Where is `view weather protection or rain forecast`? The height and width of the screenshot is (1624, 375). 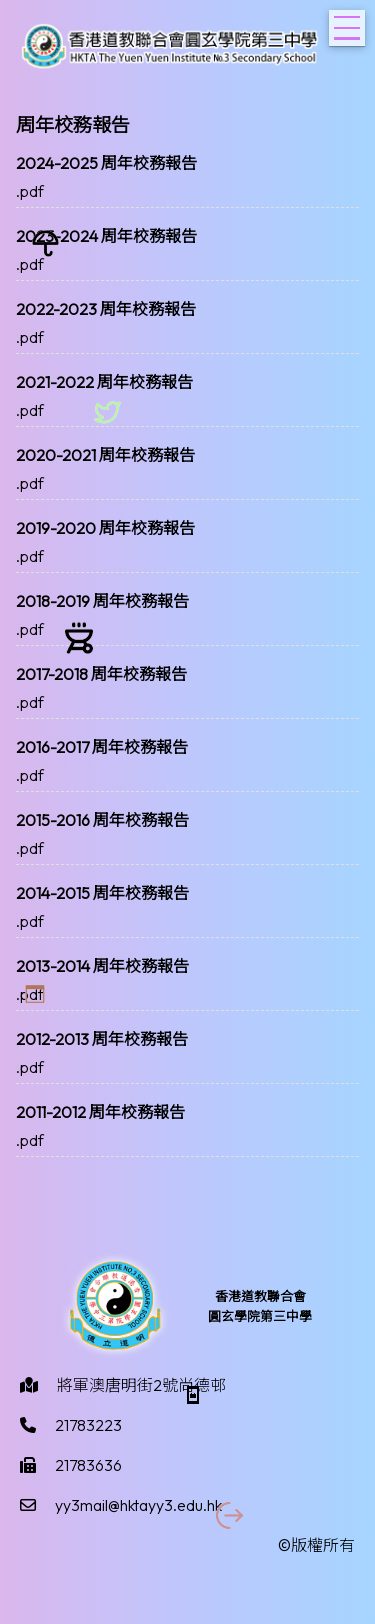 view weather protection or rain forecast is located at coordinates (45, 243).